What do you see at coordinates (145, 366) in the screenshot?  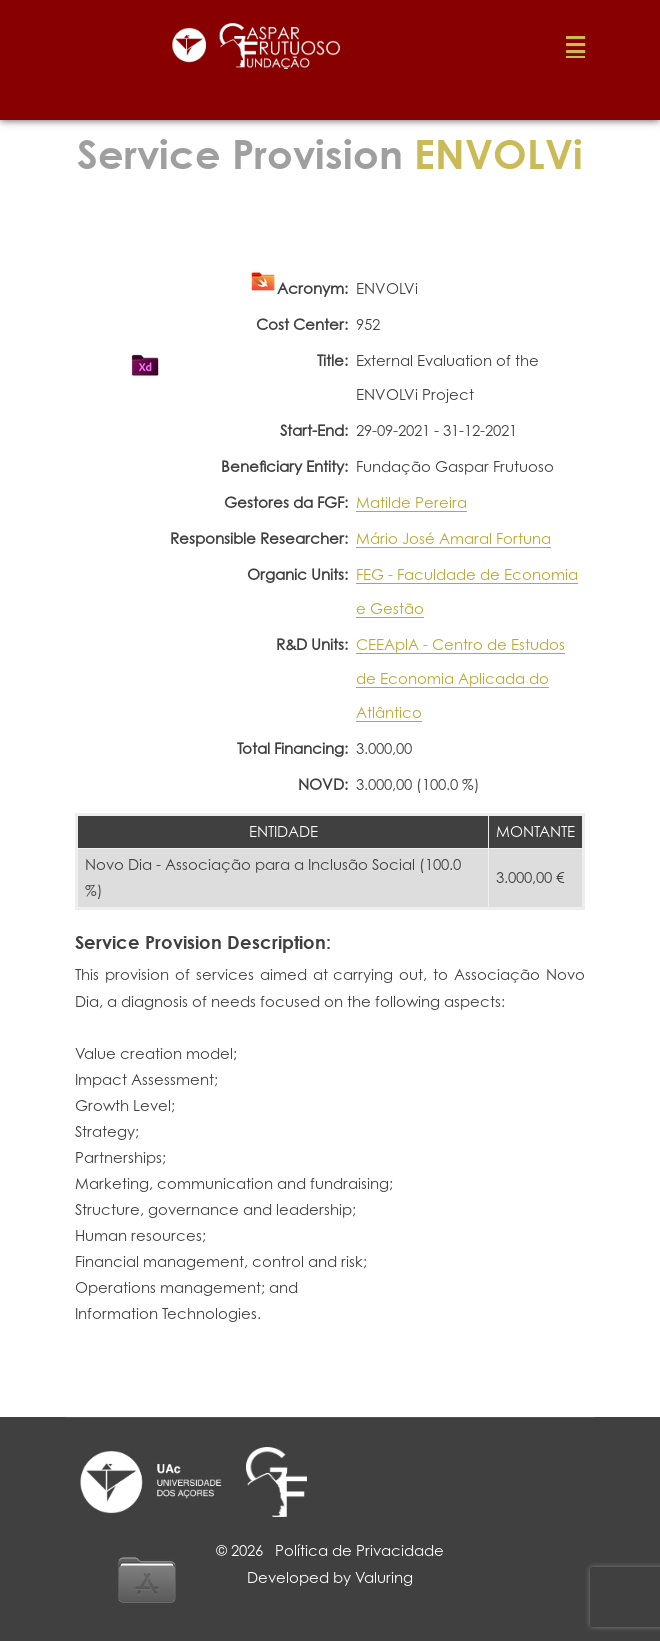 I see `open folder containing Adobe XD project files` at bounding box center [145, 366].